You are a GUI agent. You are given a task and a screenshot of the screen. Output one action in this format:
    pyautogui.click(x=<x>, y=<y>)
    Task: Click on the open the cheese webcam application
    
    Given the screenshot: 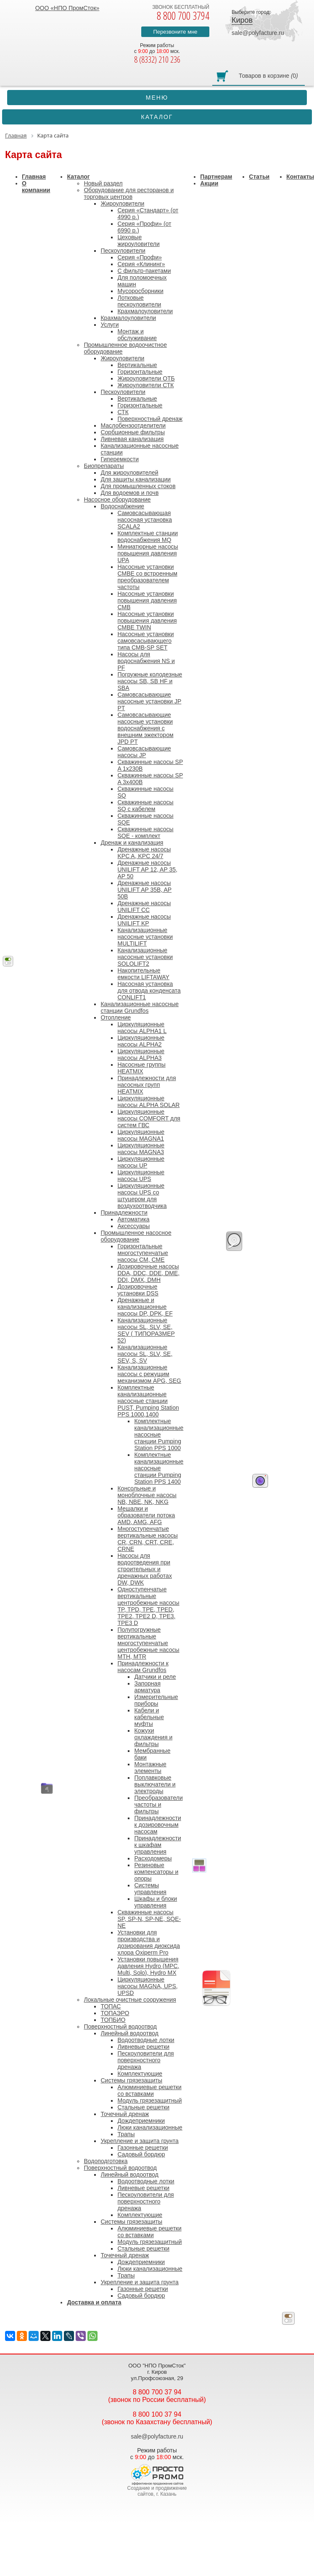 What is the action you would take?
    pyautogui.click(x=260, y=1481)
    